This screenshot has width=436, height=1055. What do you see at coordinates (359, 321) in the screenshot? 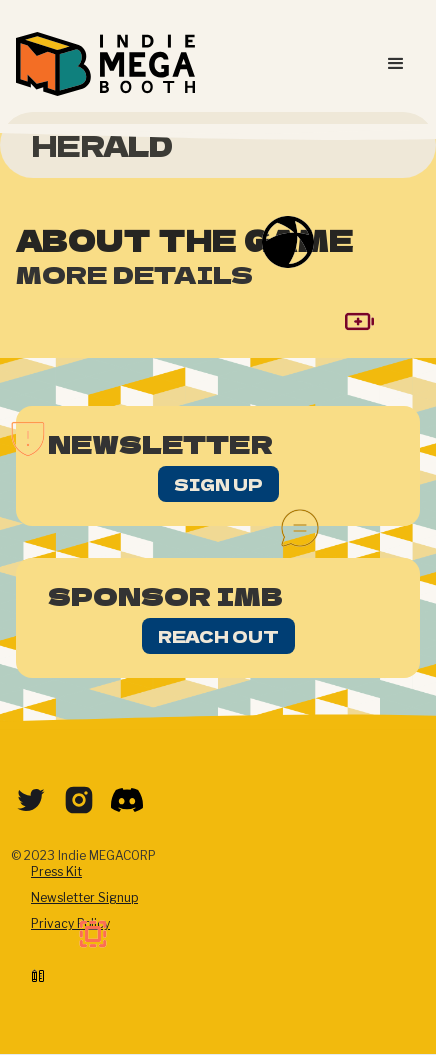
I see `add or extend battery life` at bounding box center [359, 321].